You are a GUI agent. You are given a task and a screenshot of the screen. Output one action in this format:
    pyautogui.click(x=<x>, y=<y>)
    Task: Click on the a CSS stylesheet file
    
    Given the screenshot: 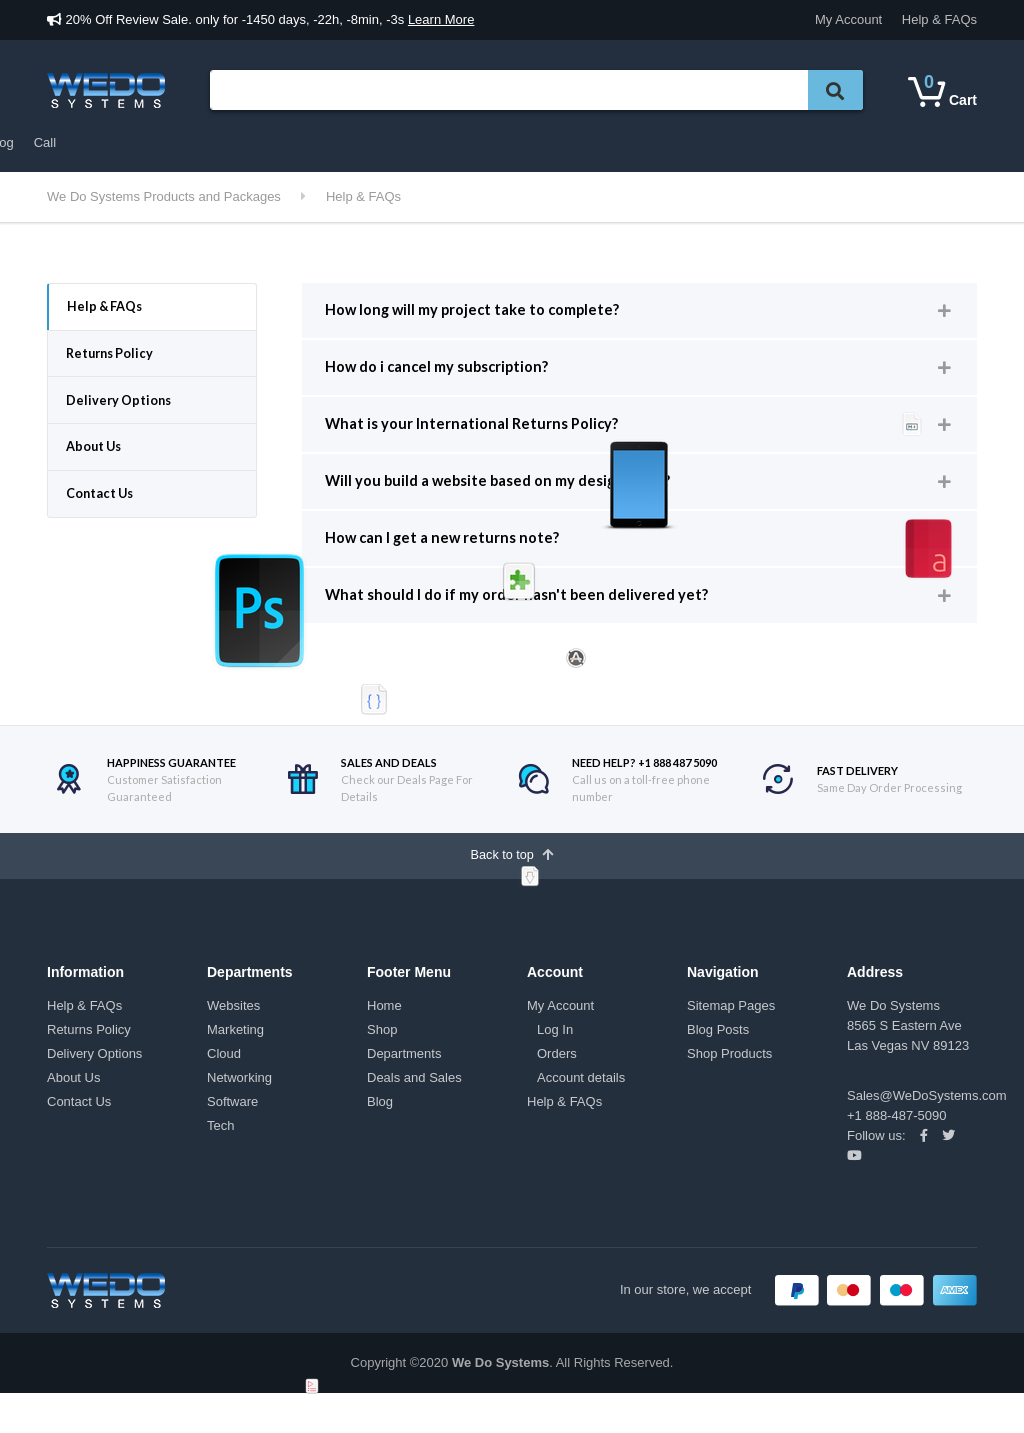 What is the action you would take?
    pyautogui.click(x=374, y=699)
    